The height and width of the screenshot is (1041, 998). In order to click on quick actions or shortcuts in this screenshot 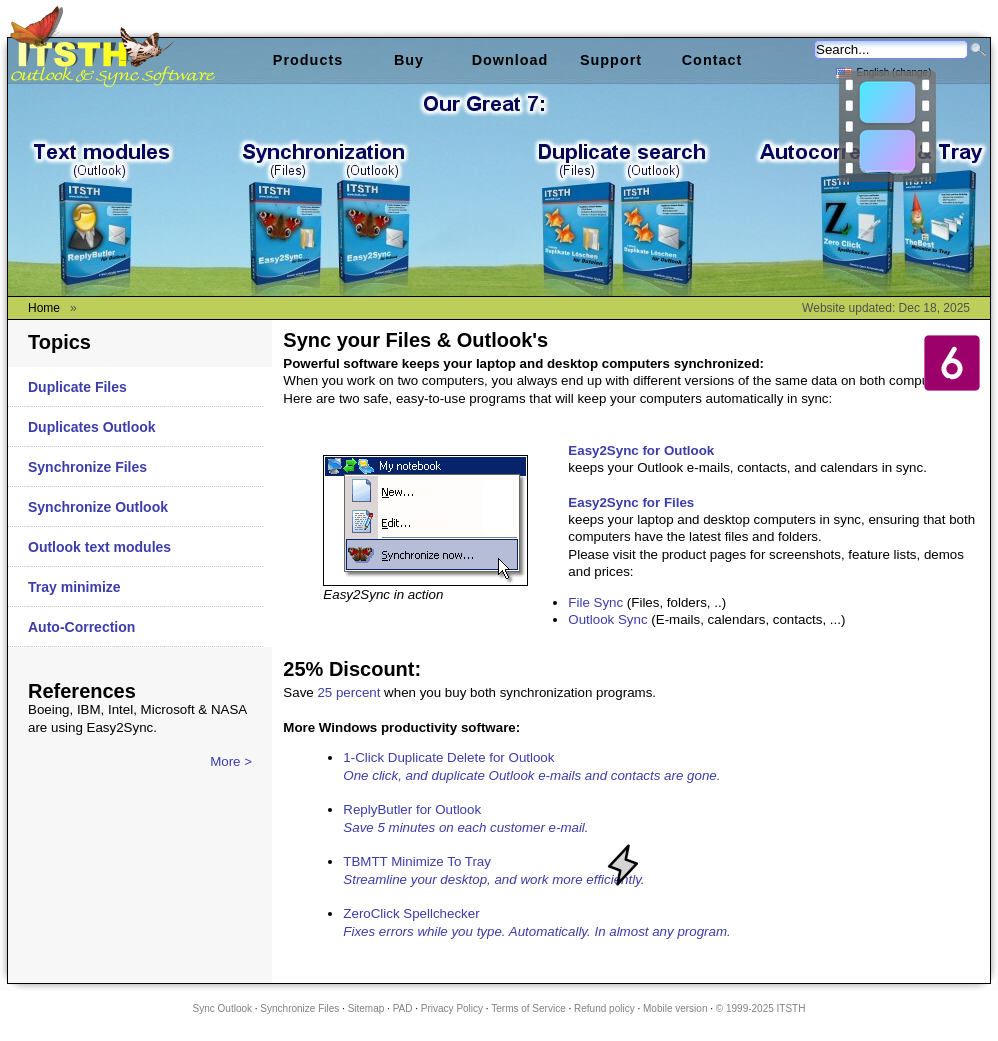, I will do `click(623, 865)`.